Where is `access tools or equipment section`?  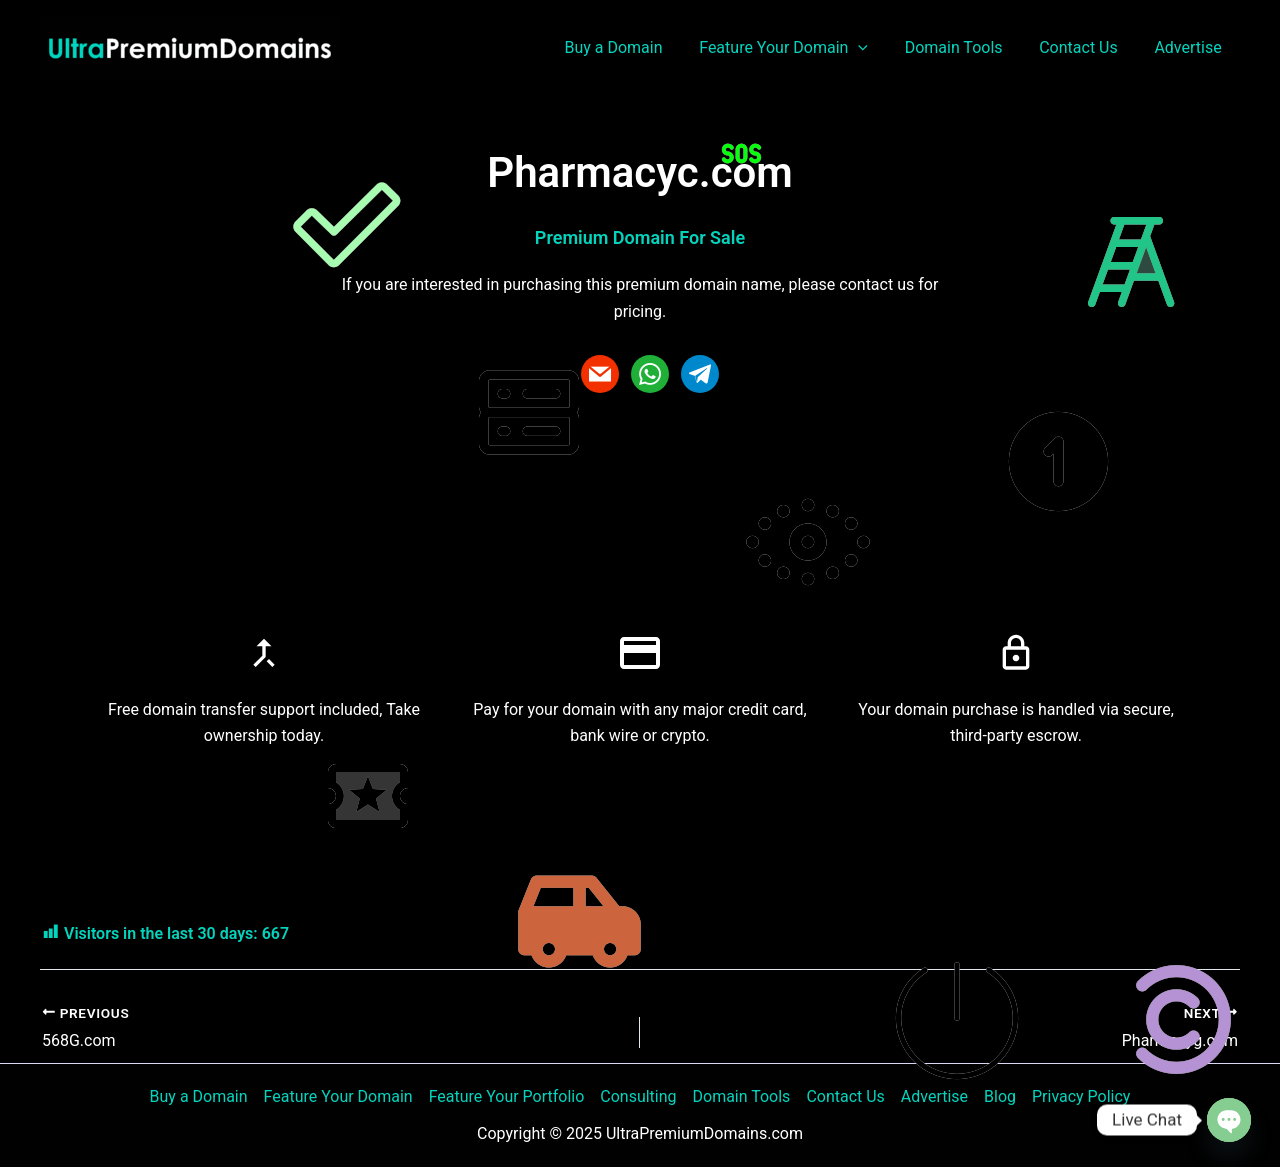 access tools or equipment section is located at coordinates (1133, 262).